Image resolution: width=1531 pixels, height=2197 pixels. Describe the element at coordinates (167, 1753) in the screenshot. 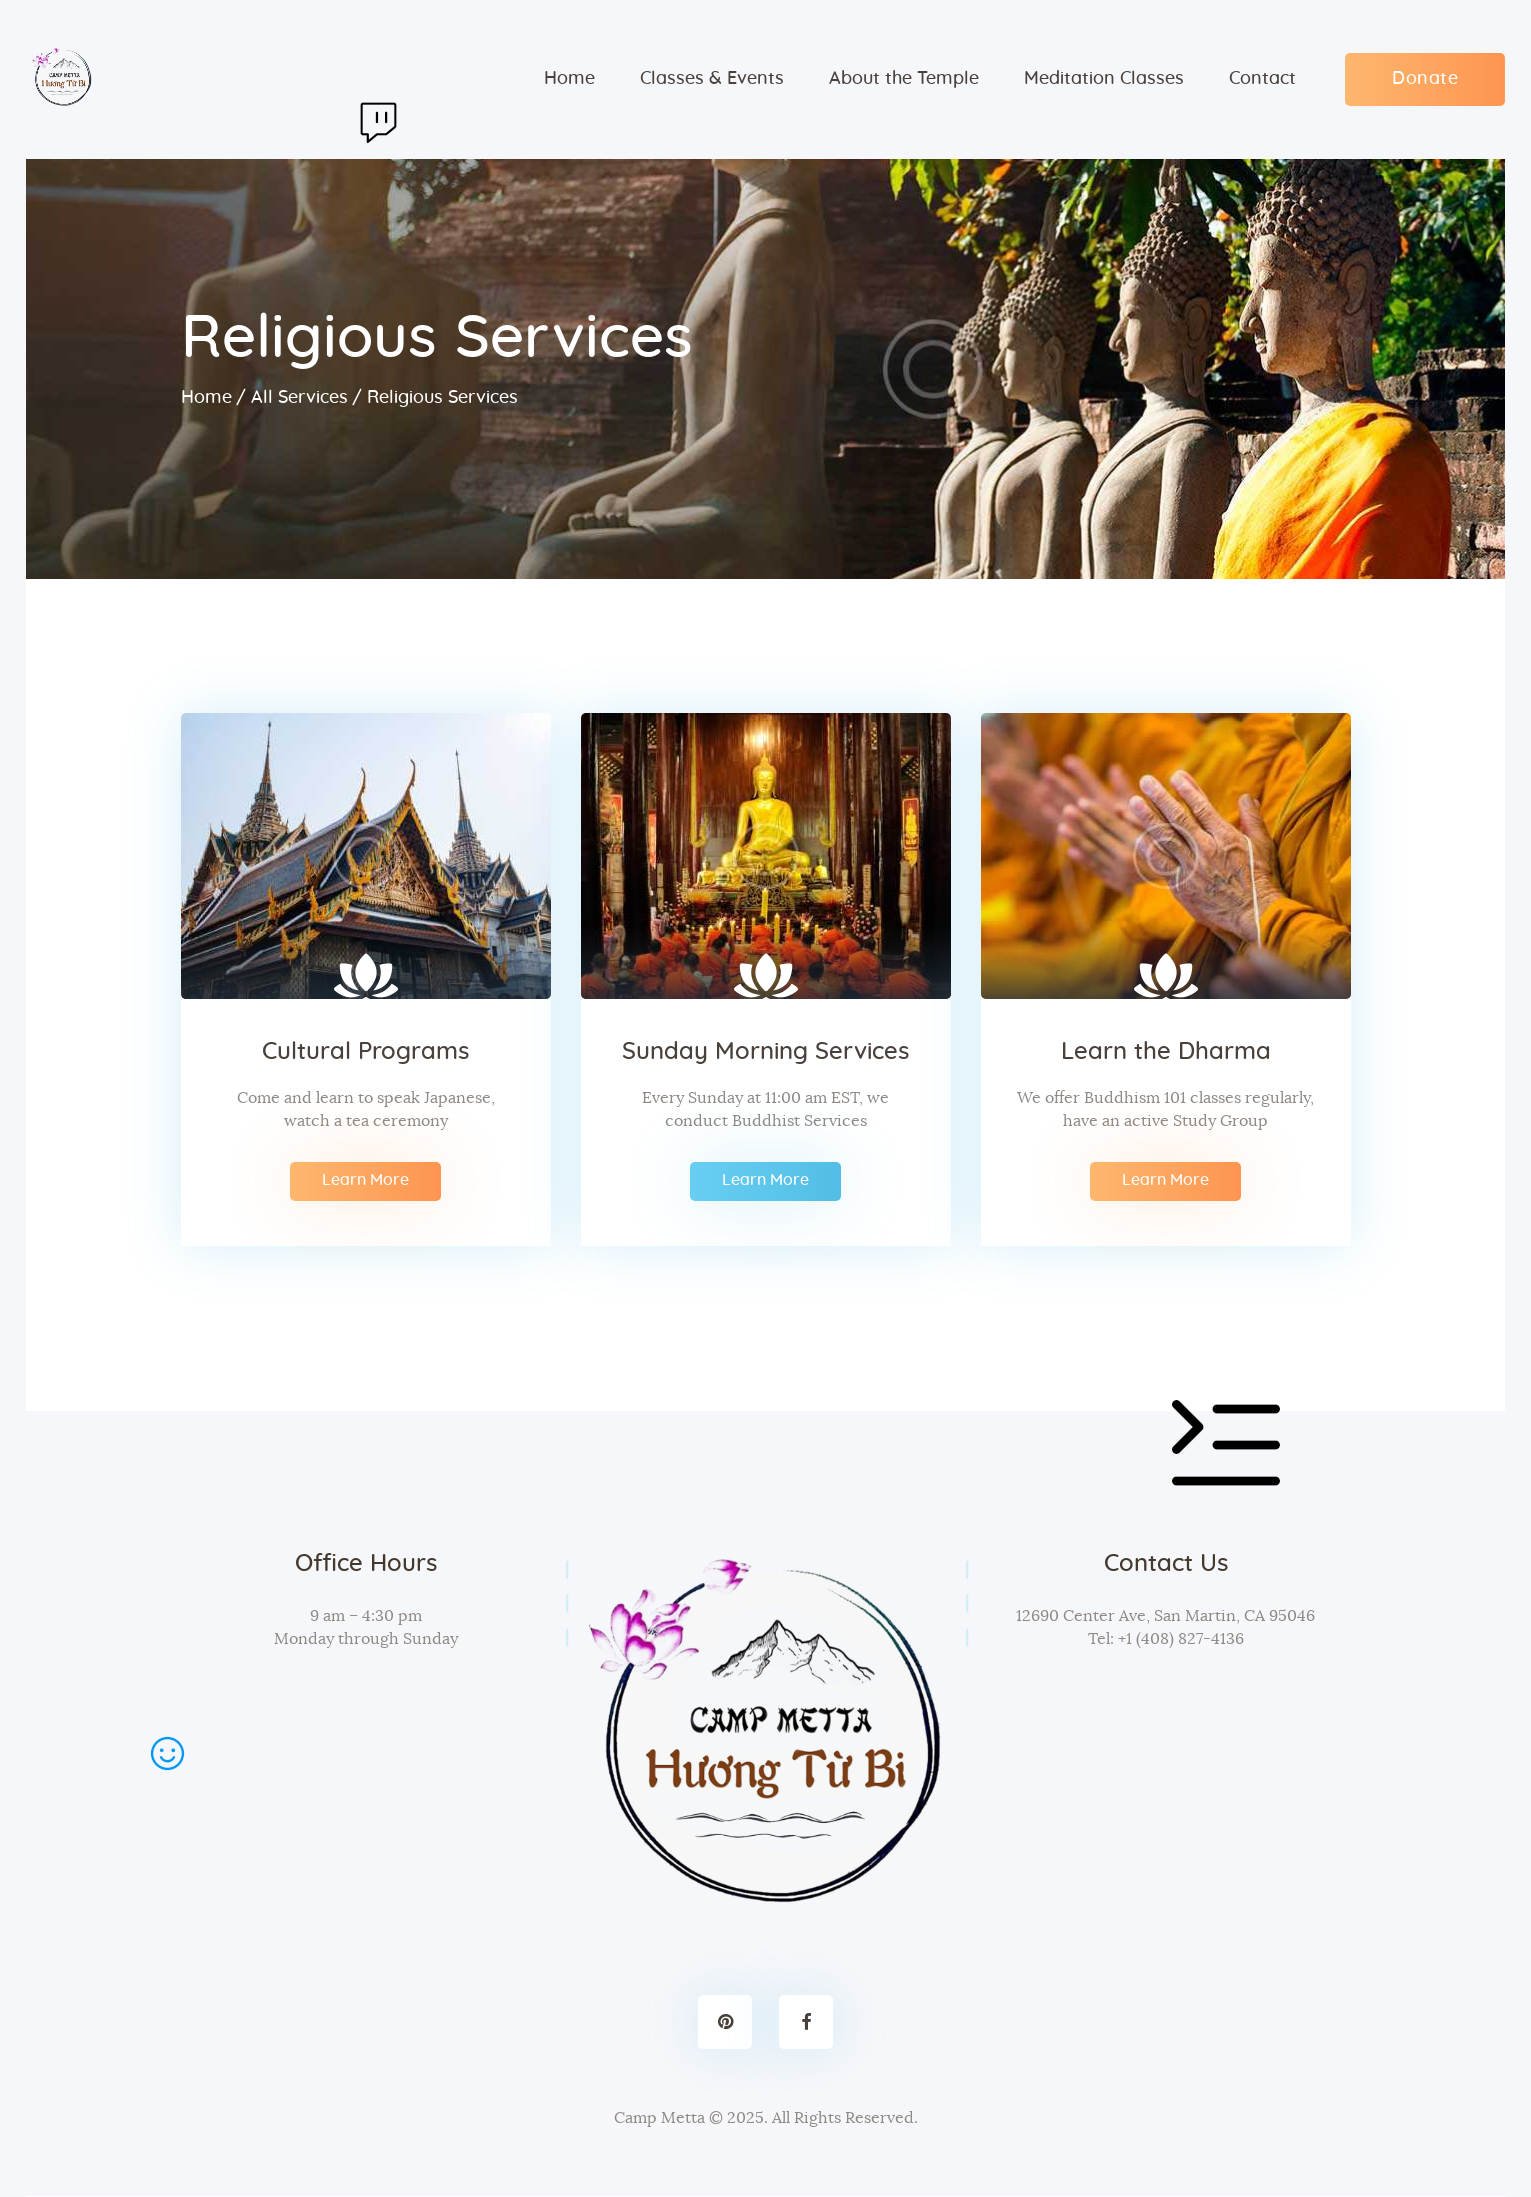

I see `add an emoji or reaction` at that location.